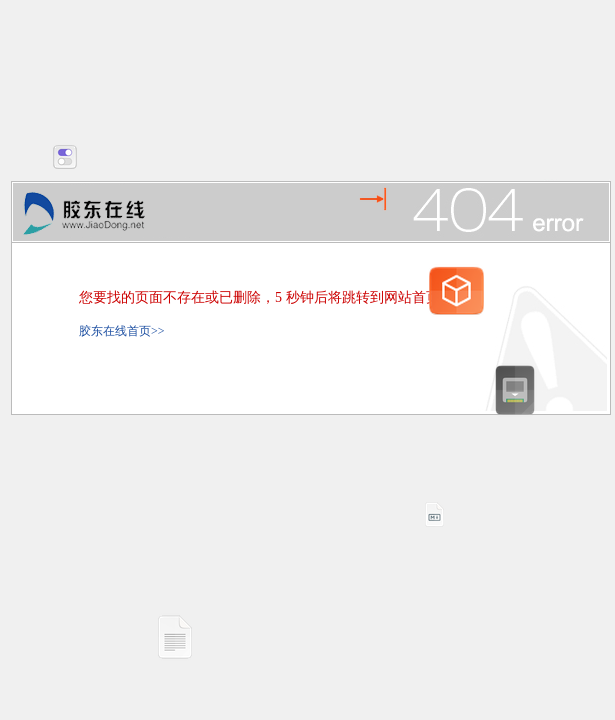 The image size is (615, 720). Describe the element at coordinates (434, 514) in the screenshot. I see `a markdown text file` at that location.